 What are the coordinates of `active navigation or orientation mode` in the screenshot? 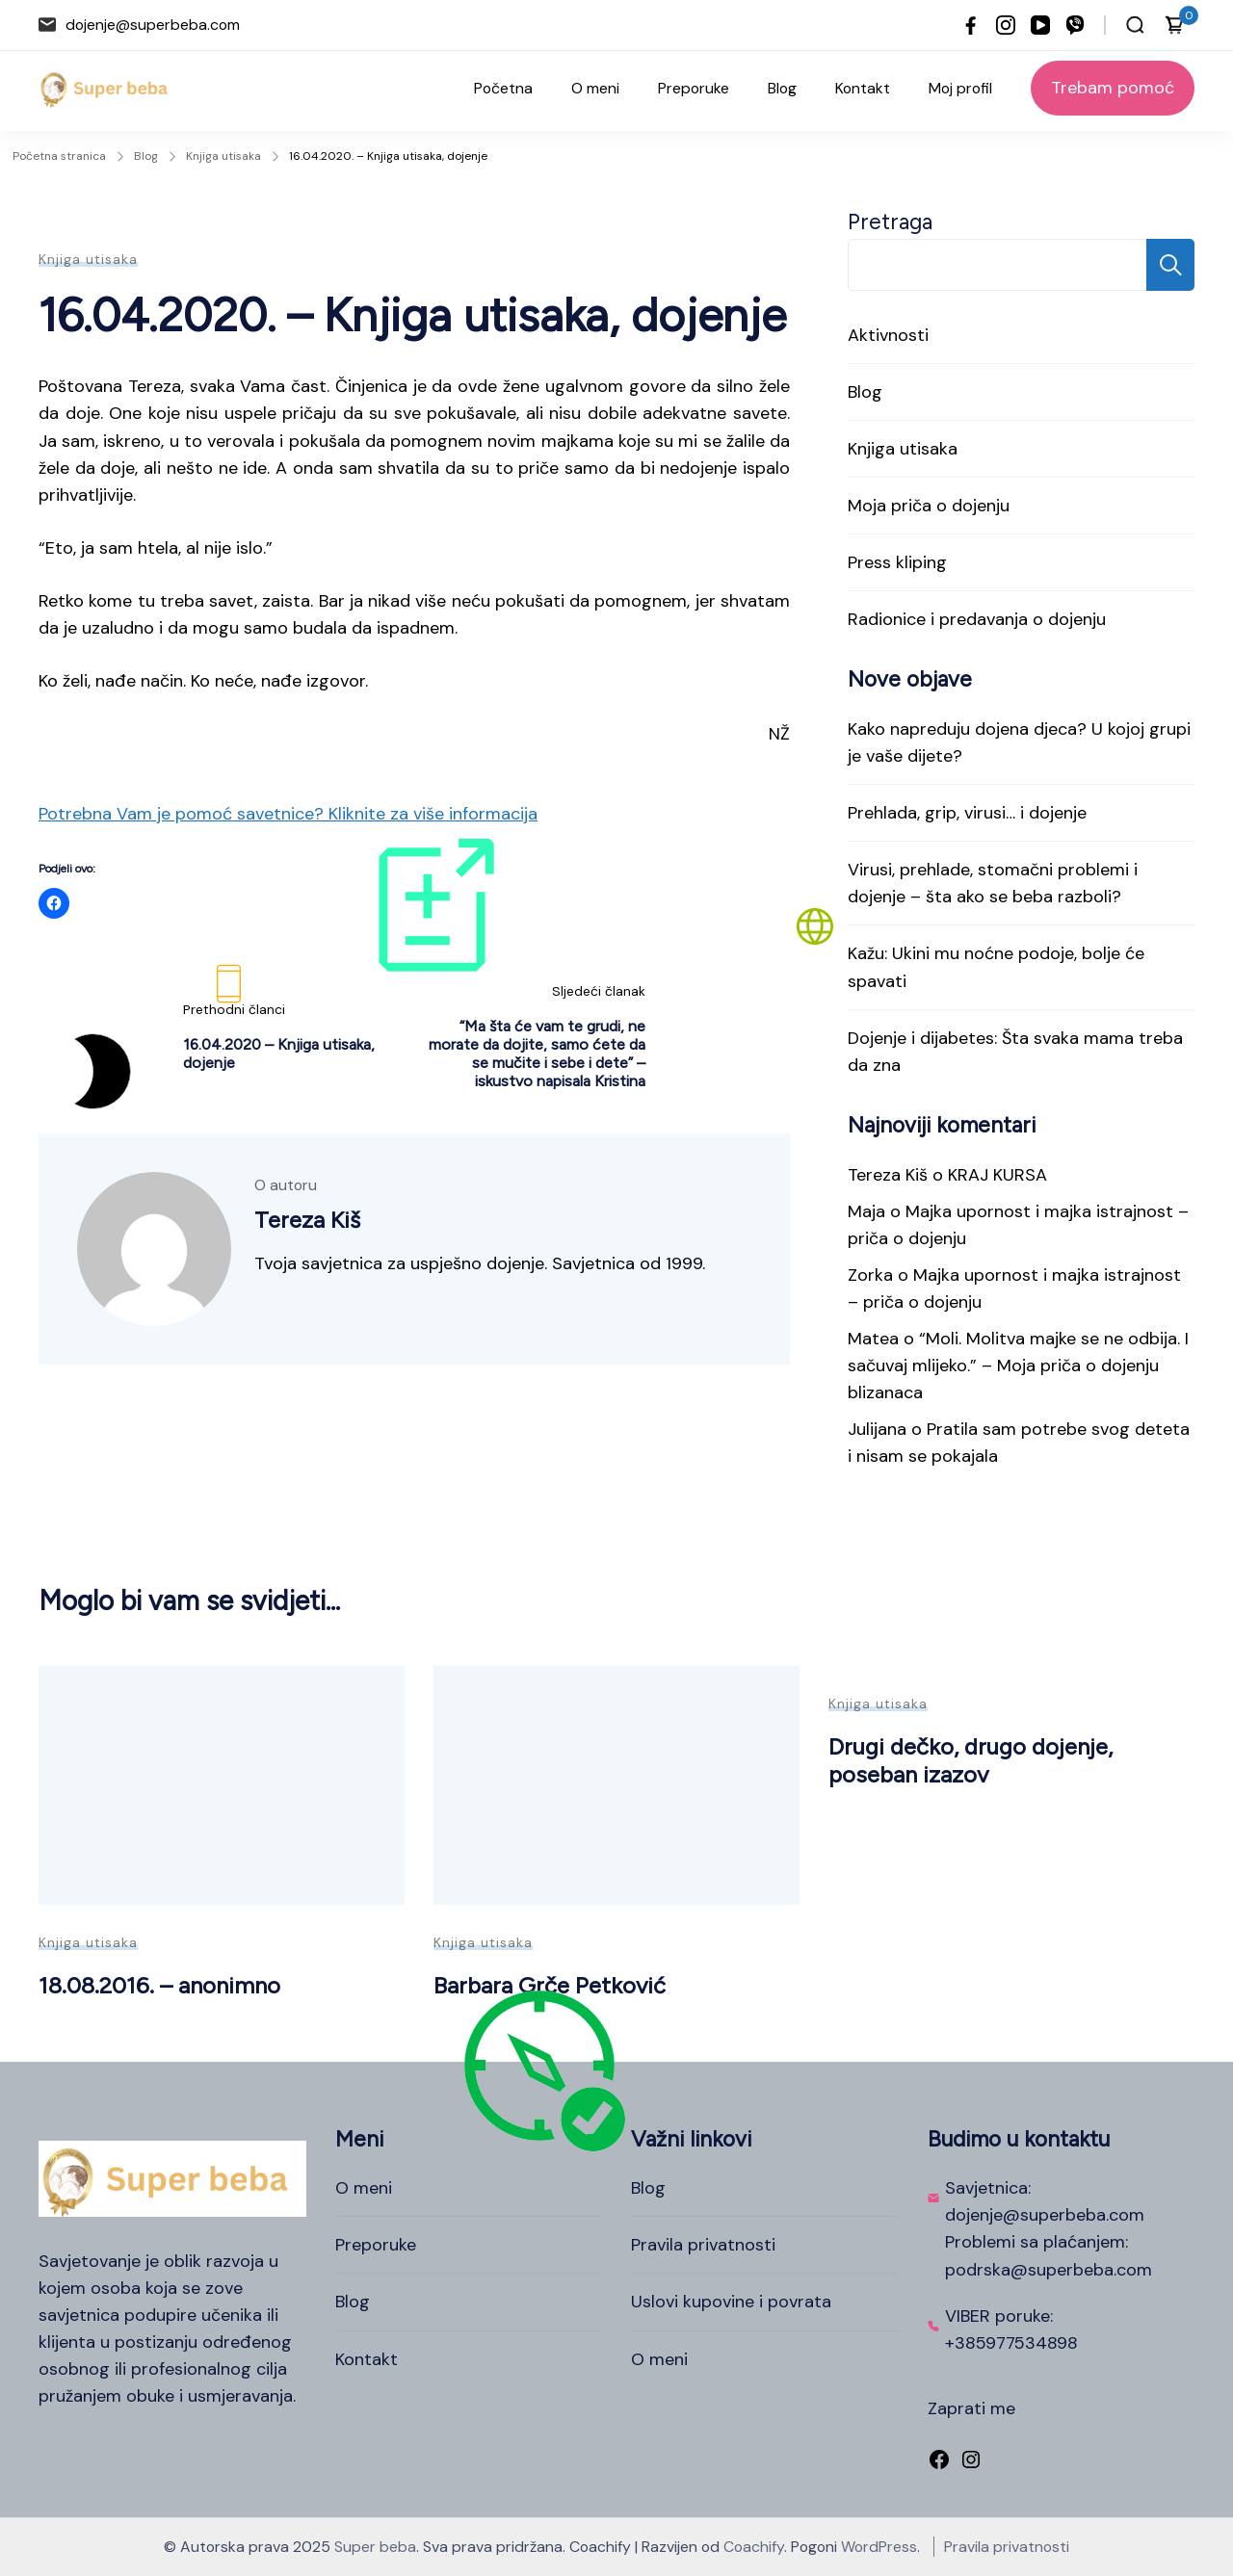 It's located at (539, 2066).